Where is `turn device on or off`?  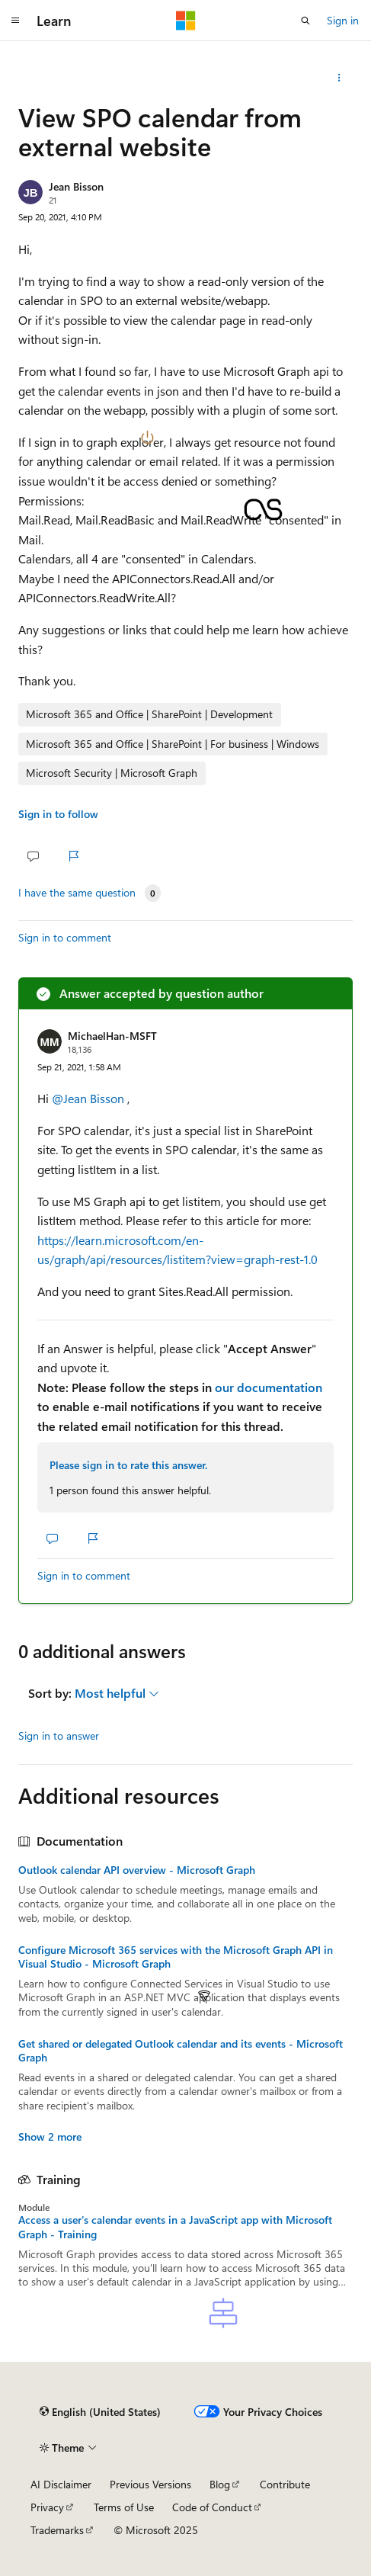 turn device on or off is located at coordinates (147, 437).